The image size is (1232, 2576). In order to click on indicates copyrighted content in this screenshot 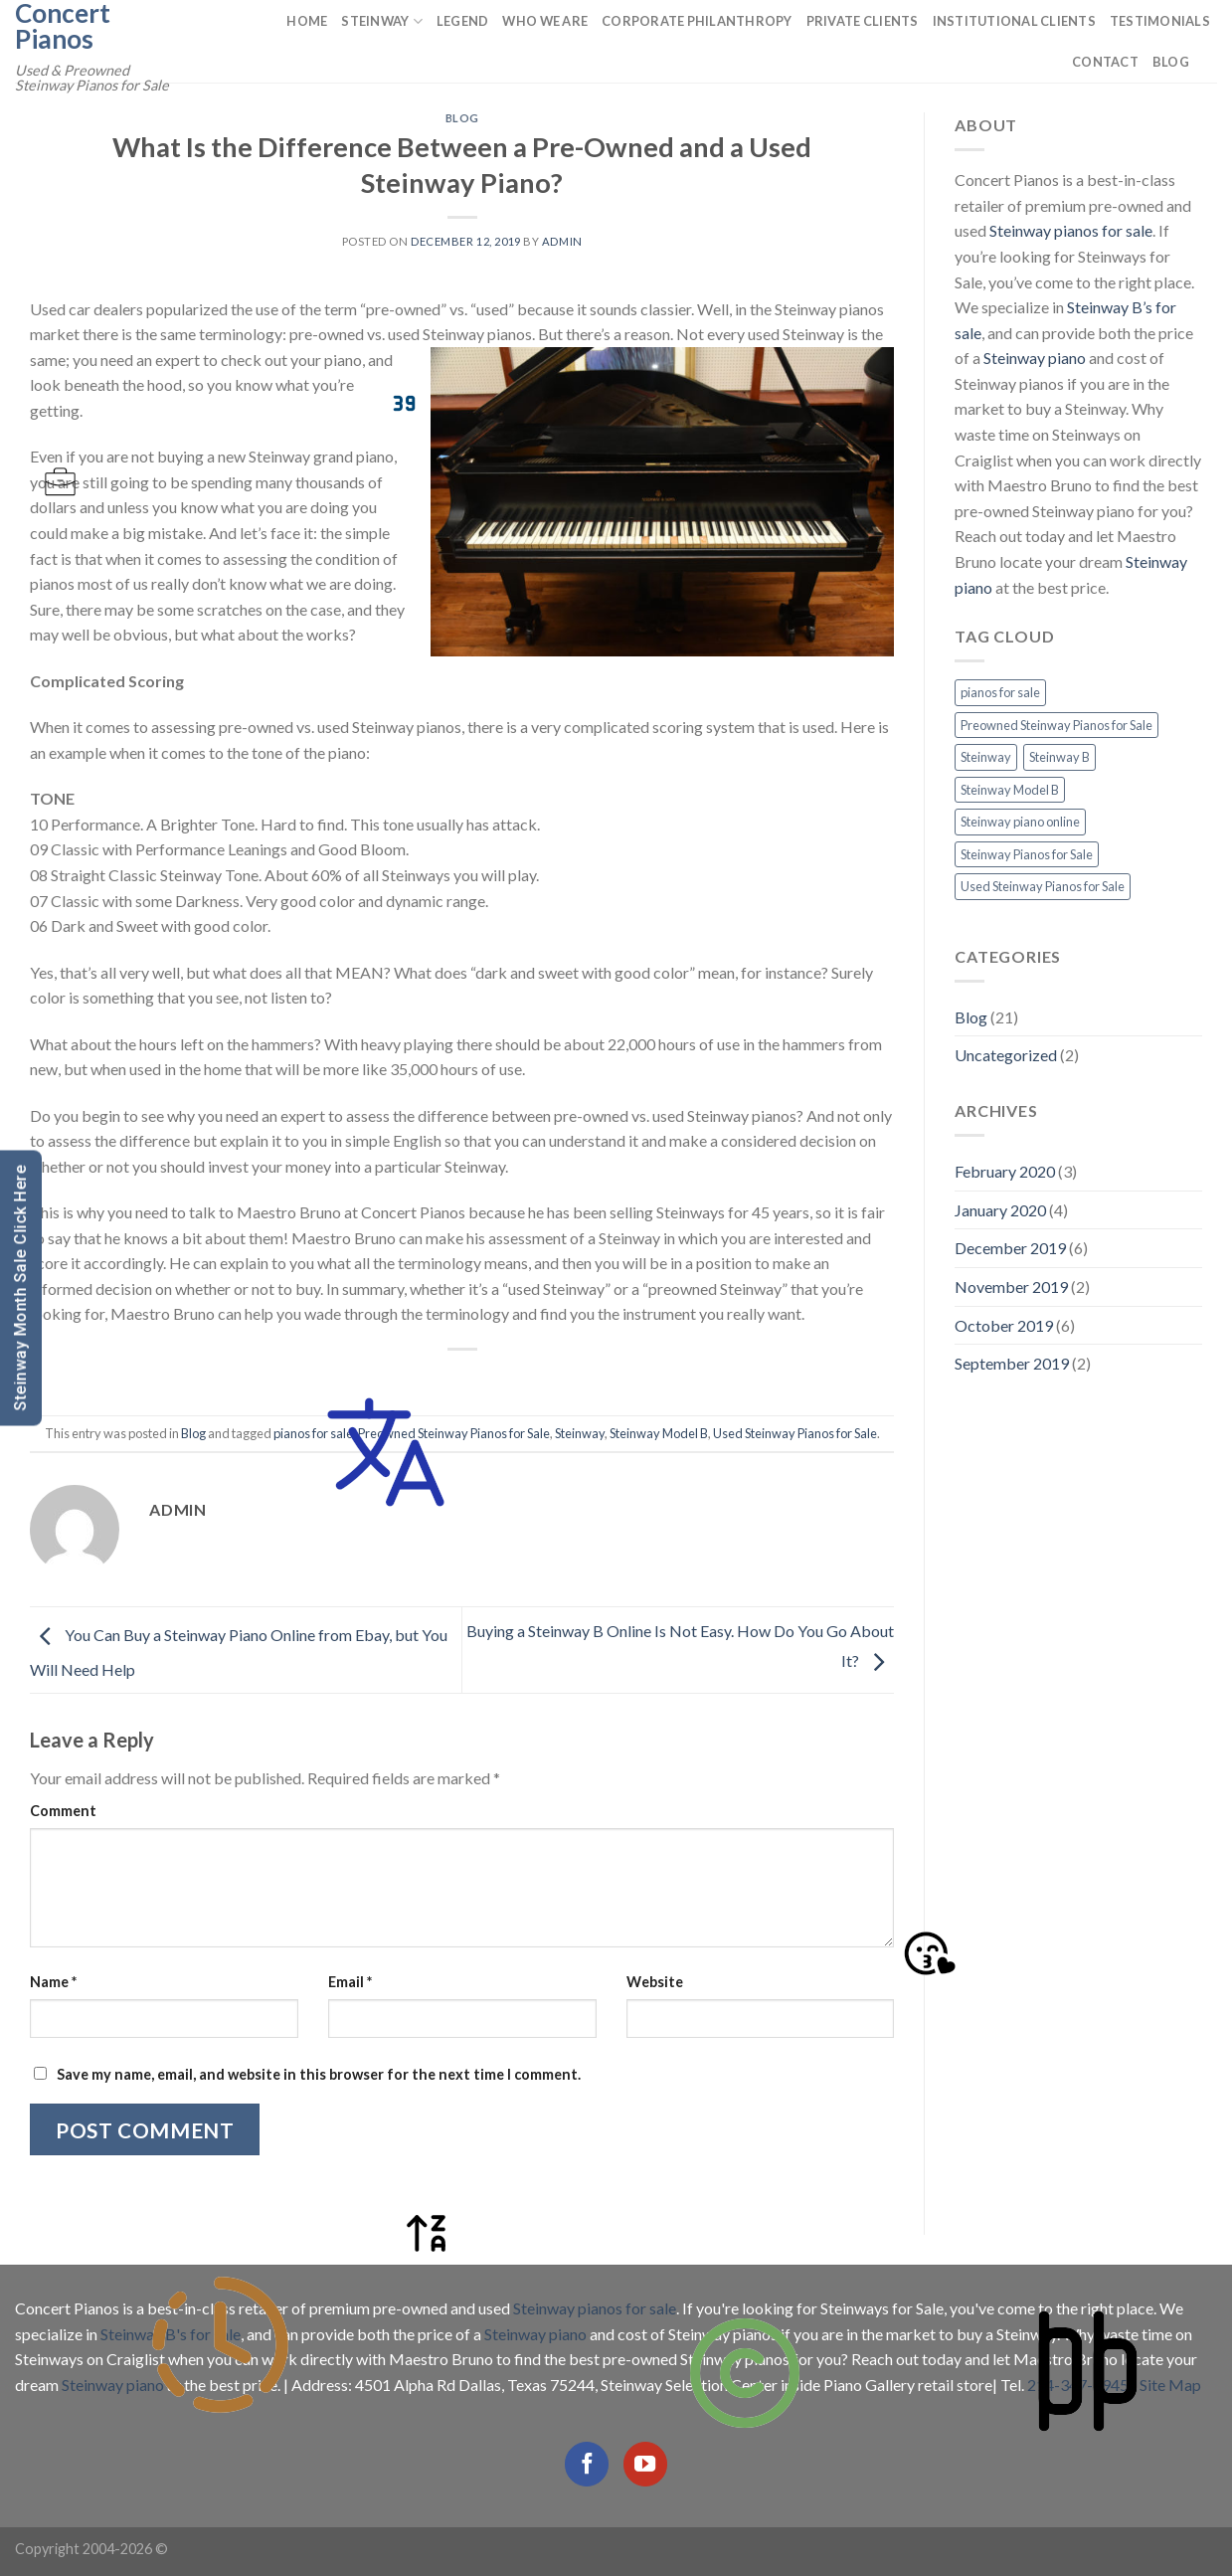, I will do `click(745, 2373)`.